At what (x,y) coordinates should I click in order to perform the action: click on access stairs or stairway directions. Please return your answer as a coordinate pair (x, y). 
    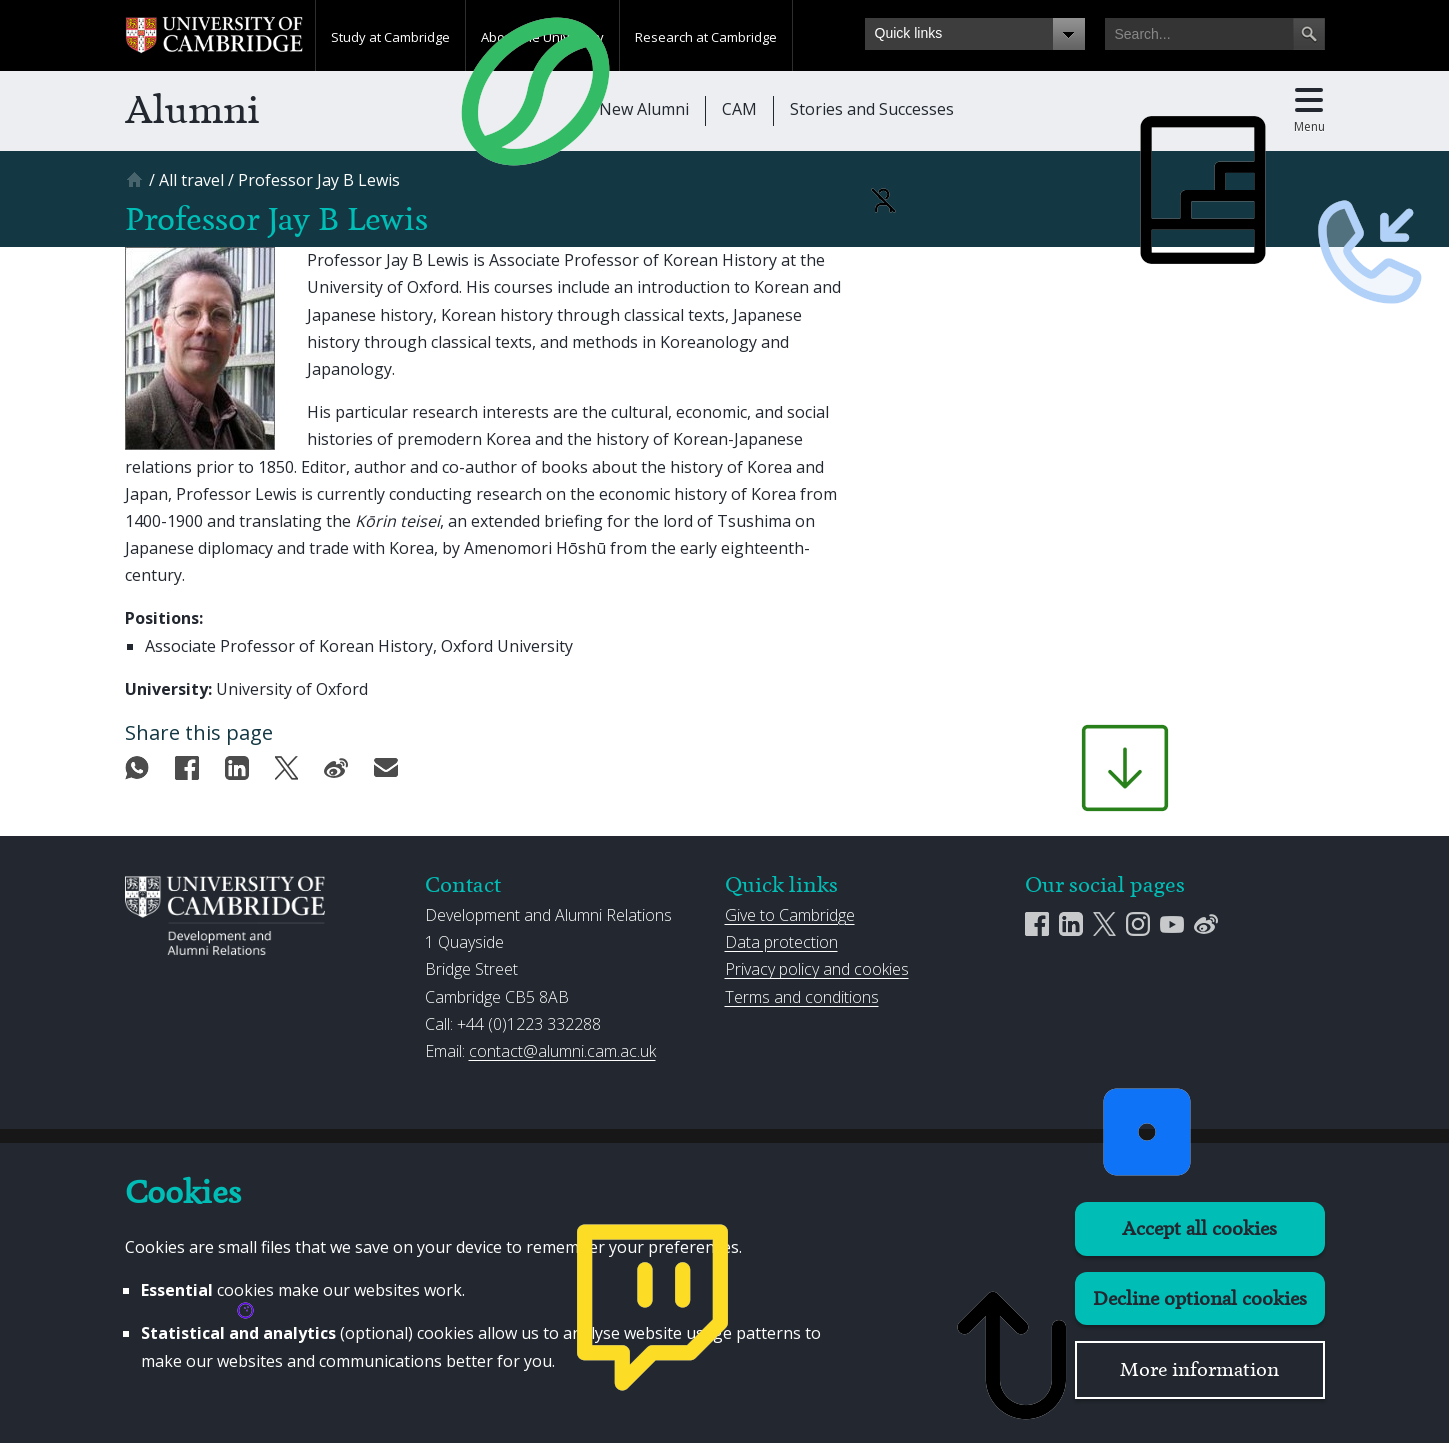
    Looking at the image, I should click on (1203, 190).